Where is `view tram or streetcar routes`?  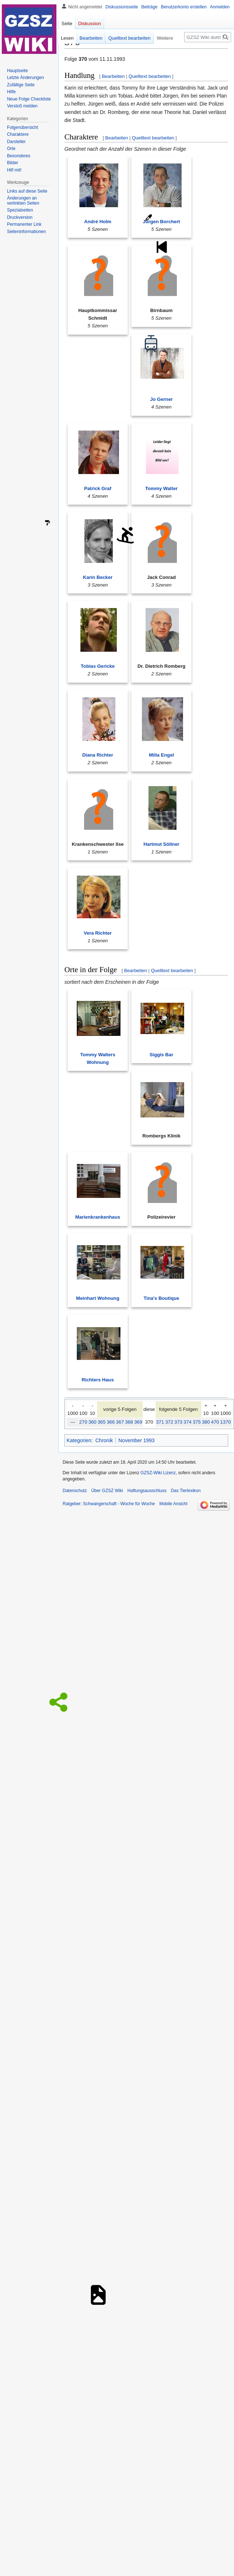
view tram or streetcar routes is located at coordinates (151, 344).